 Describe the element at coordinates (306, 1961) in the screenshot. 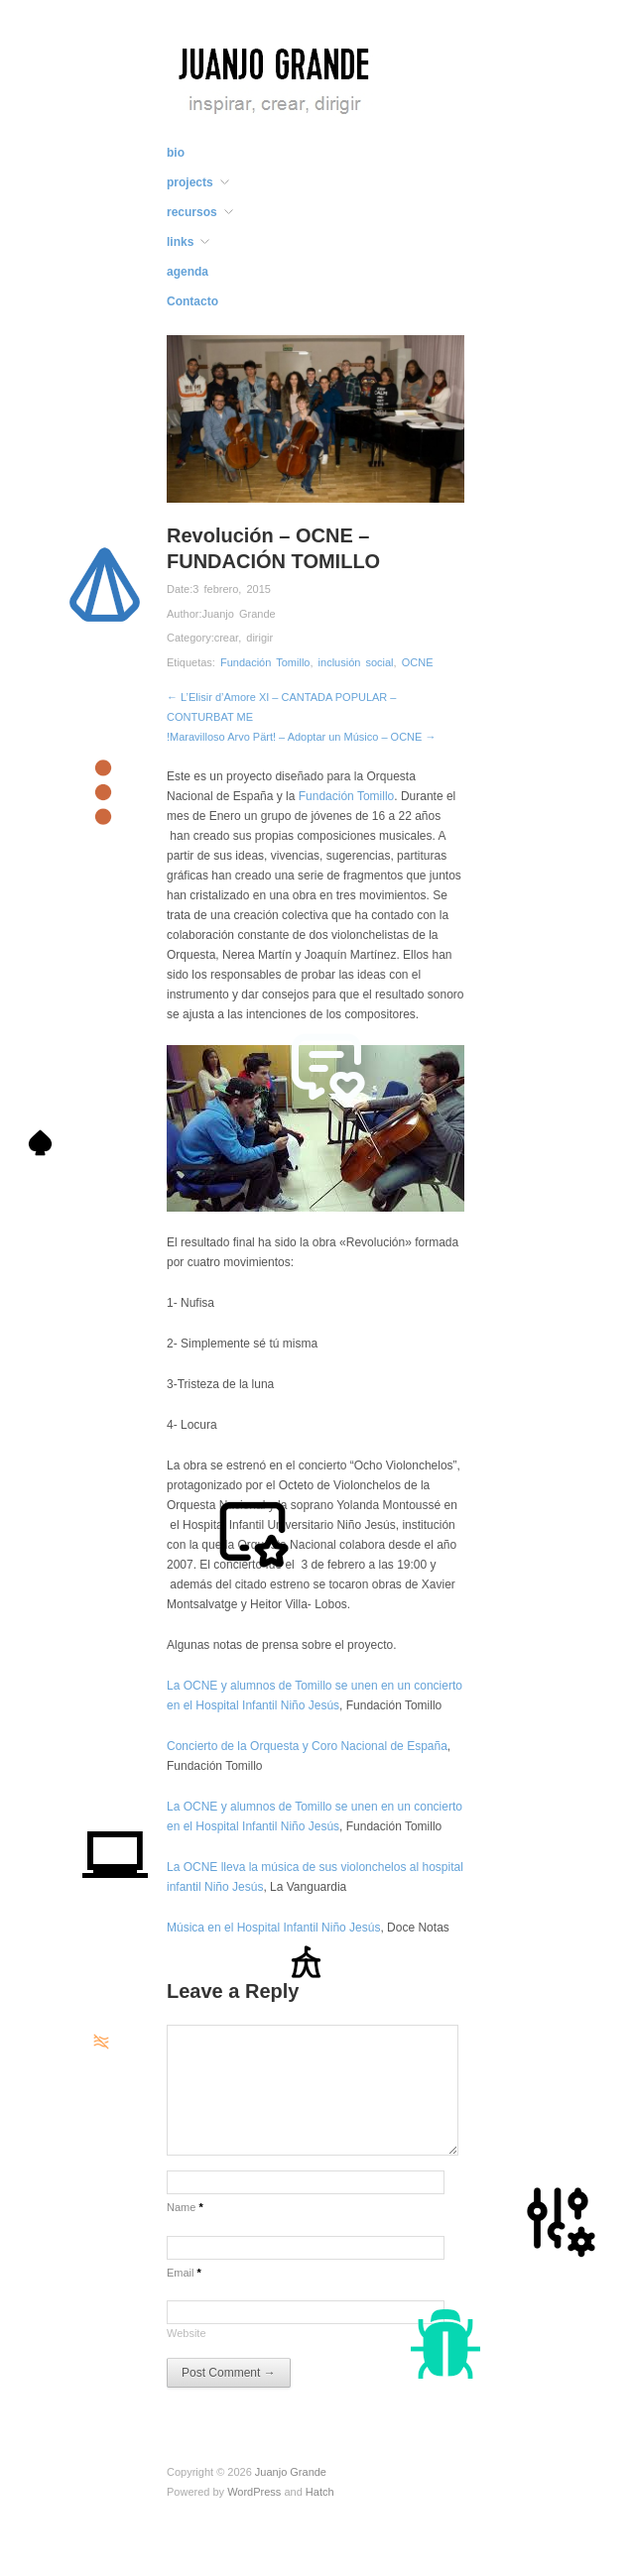

I see `view circus or entertainment venues` at that location.